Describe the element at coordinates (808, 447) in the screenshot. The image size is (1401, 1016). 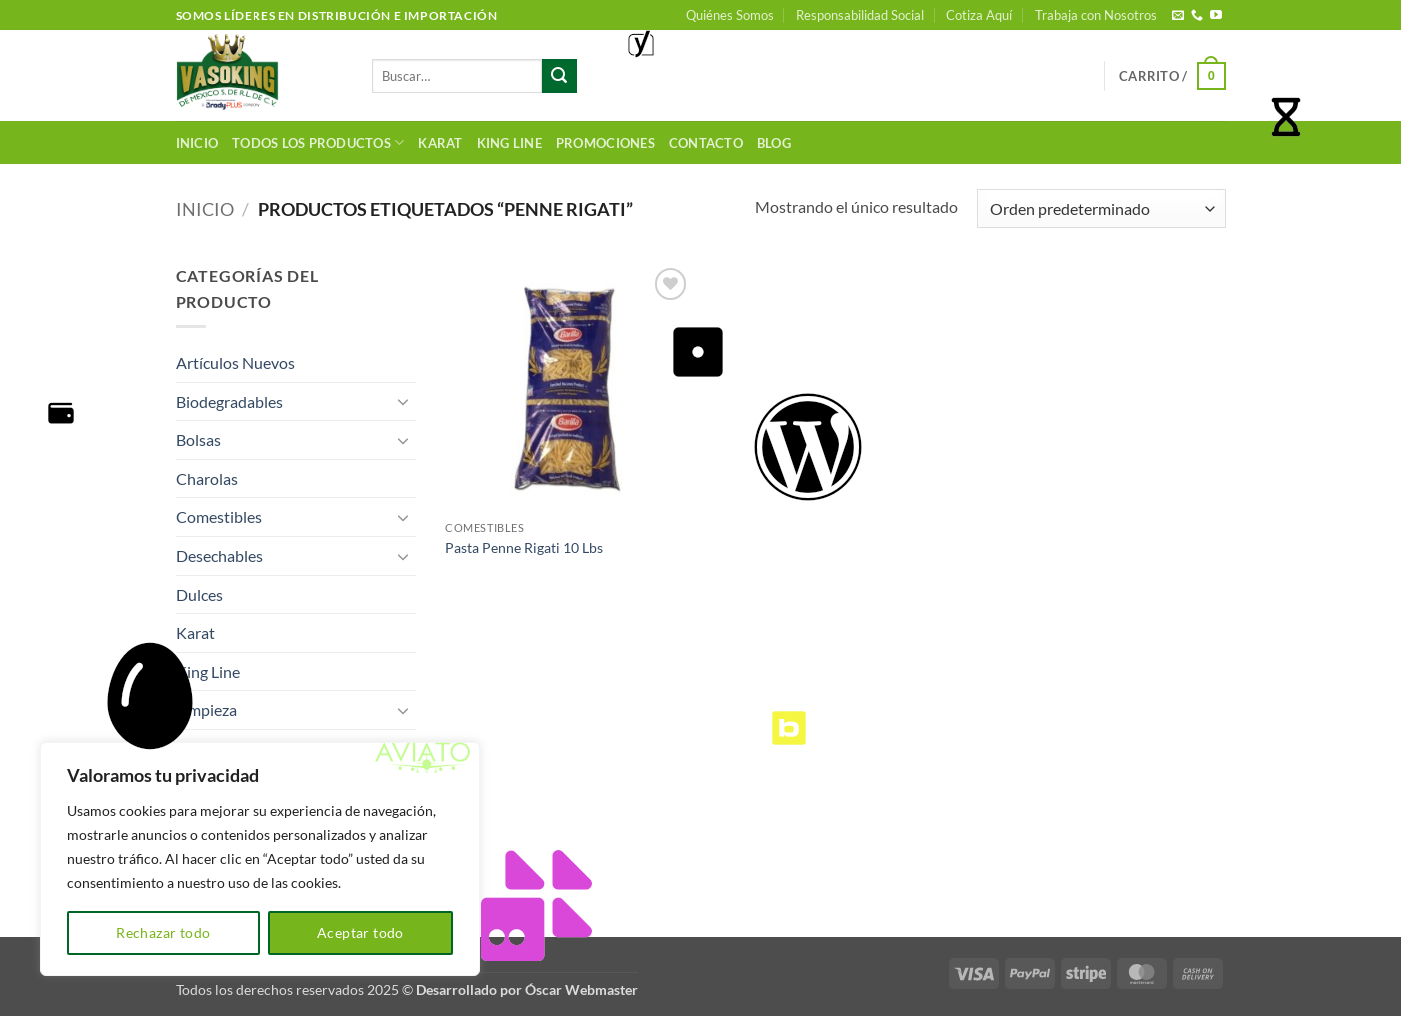
I see `wordpress logo` at that location.